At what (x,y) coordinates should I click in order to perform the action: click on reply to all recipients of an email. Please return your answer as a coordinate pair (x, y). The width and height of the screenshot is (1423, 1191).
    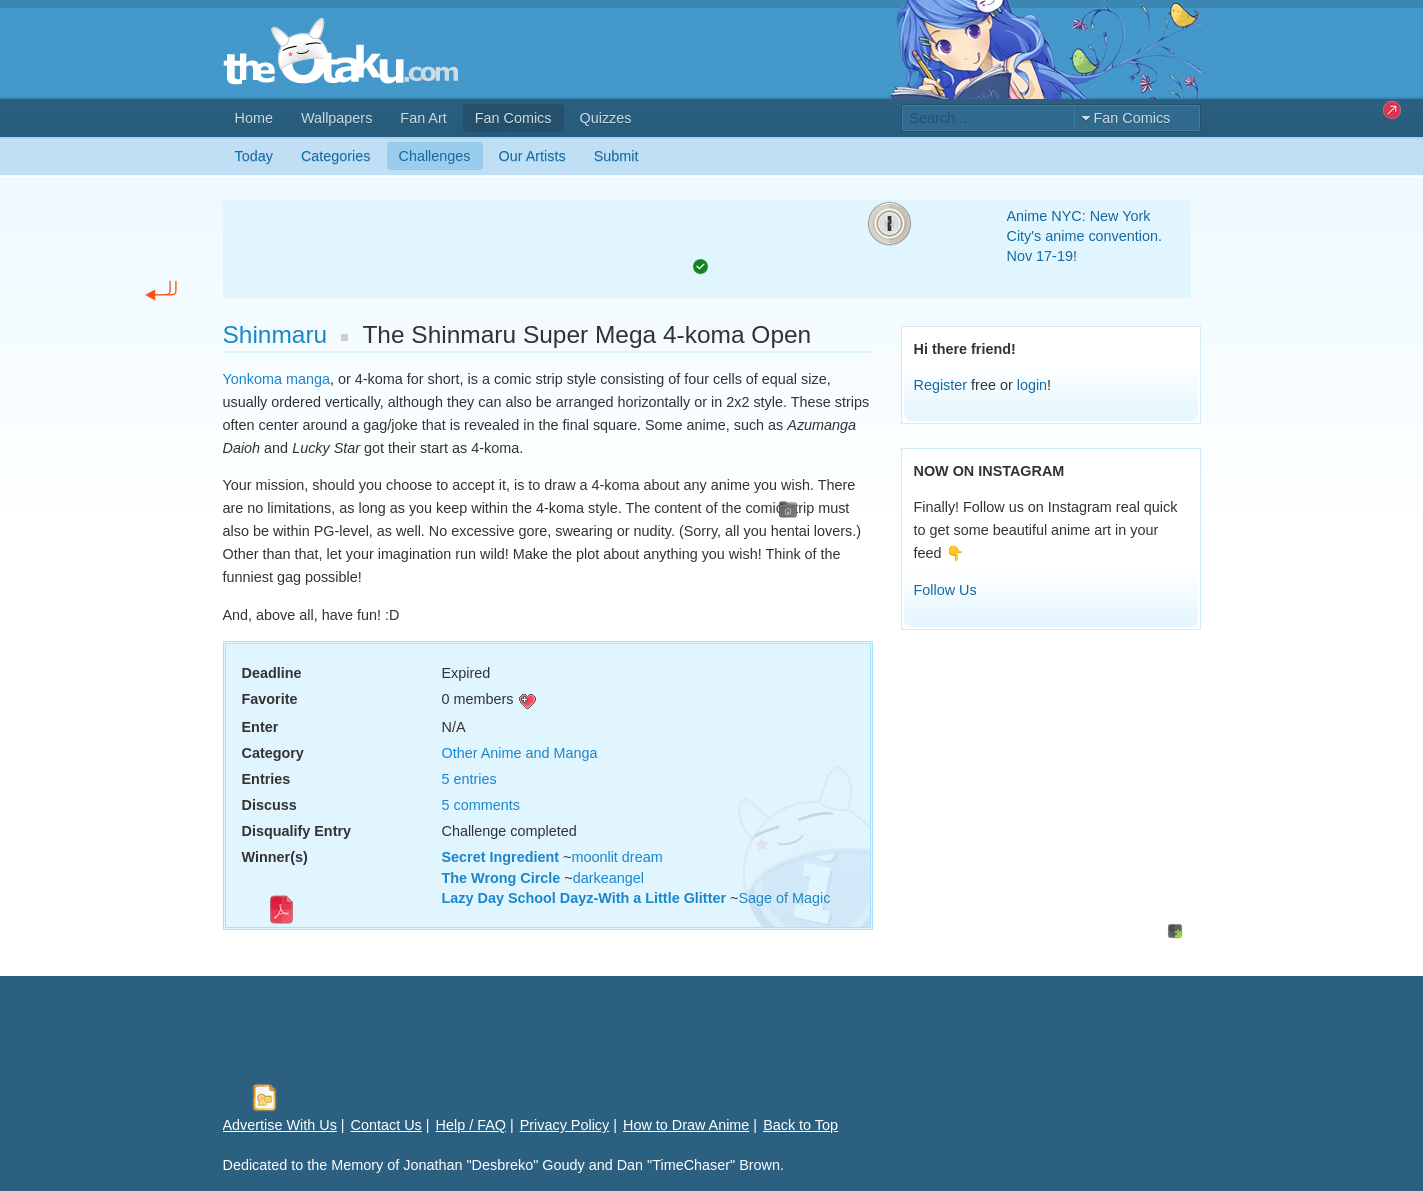
    Looking at the image, I should click on (160, 290).